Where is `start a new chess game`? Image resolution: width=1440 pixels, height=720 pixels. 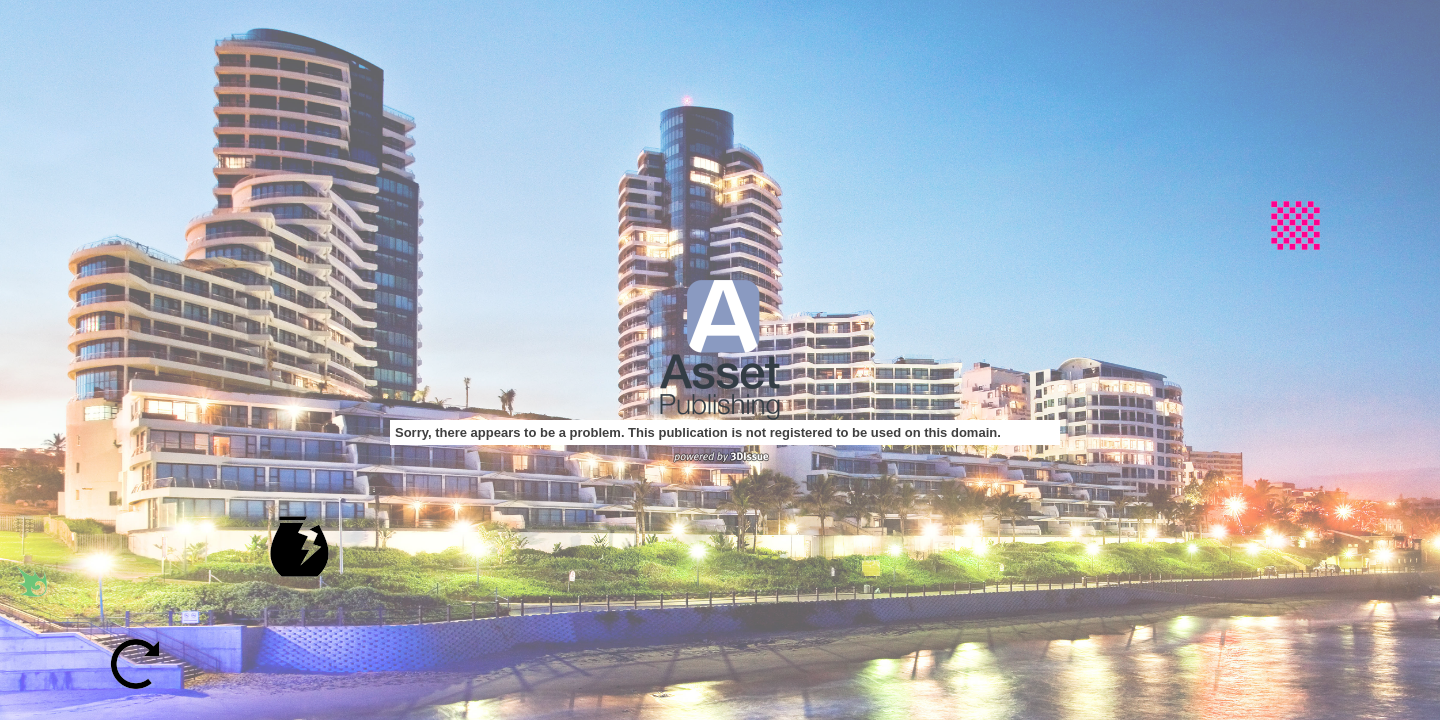 start a new chess game is located at coordinates (1295, 225).